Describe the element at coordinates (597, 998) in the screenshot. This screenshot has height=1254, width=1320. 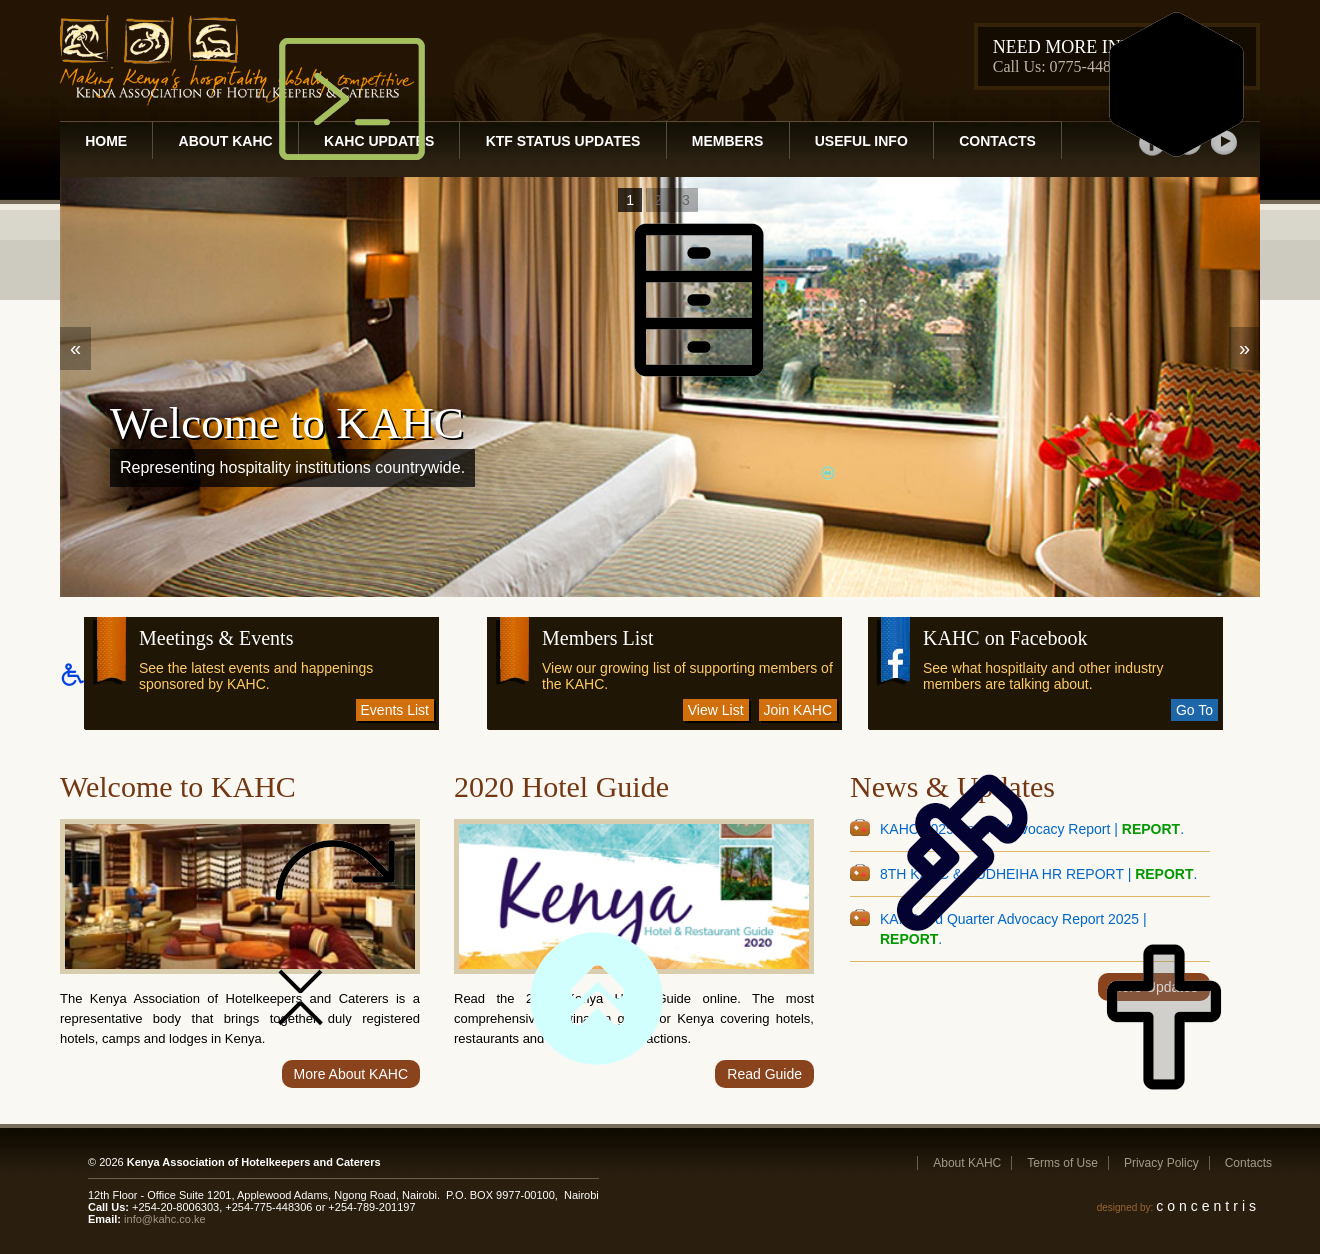
I see `scroll to top of page` at that location.